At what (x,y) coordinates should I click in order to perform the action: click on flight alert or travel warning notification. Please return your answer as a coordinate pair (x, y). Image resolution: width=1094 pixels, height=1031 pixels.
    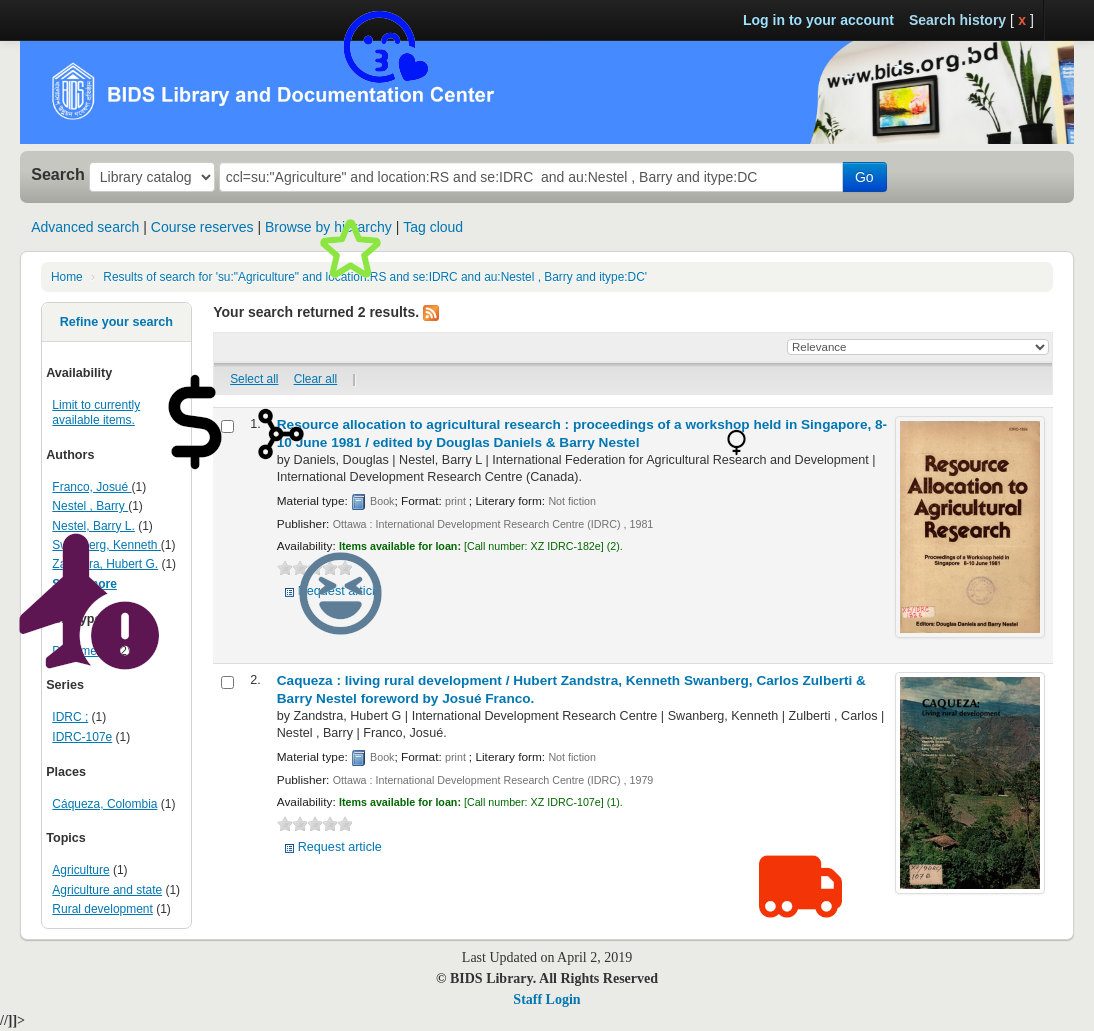
    Looking at the image, I should click on (83, 601).